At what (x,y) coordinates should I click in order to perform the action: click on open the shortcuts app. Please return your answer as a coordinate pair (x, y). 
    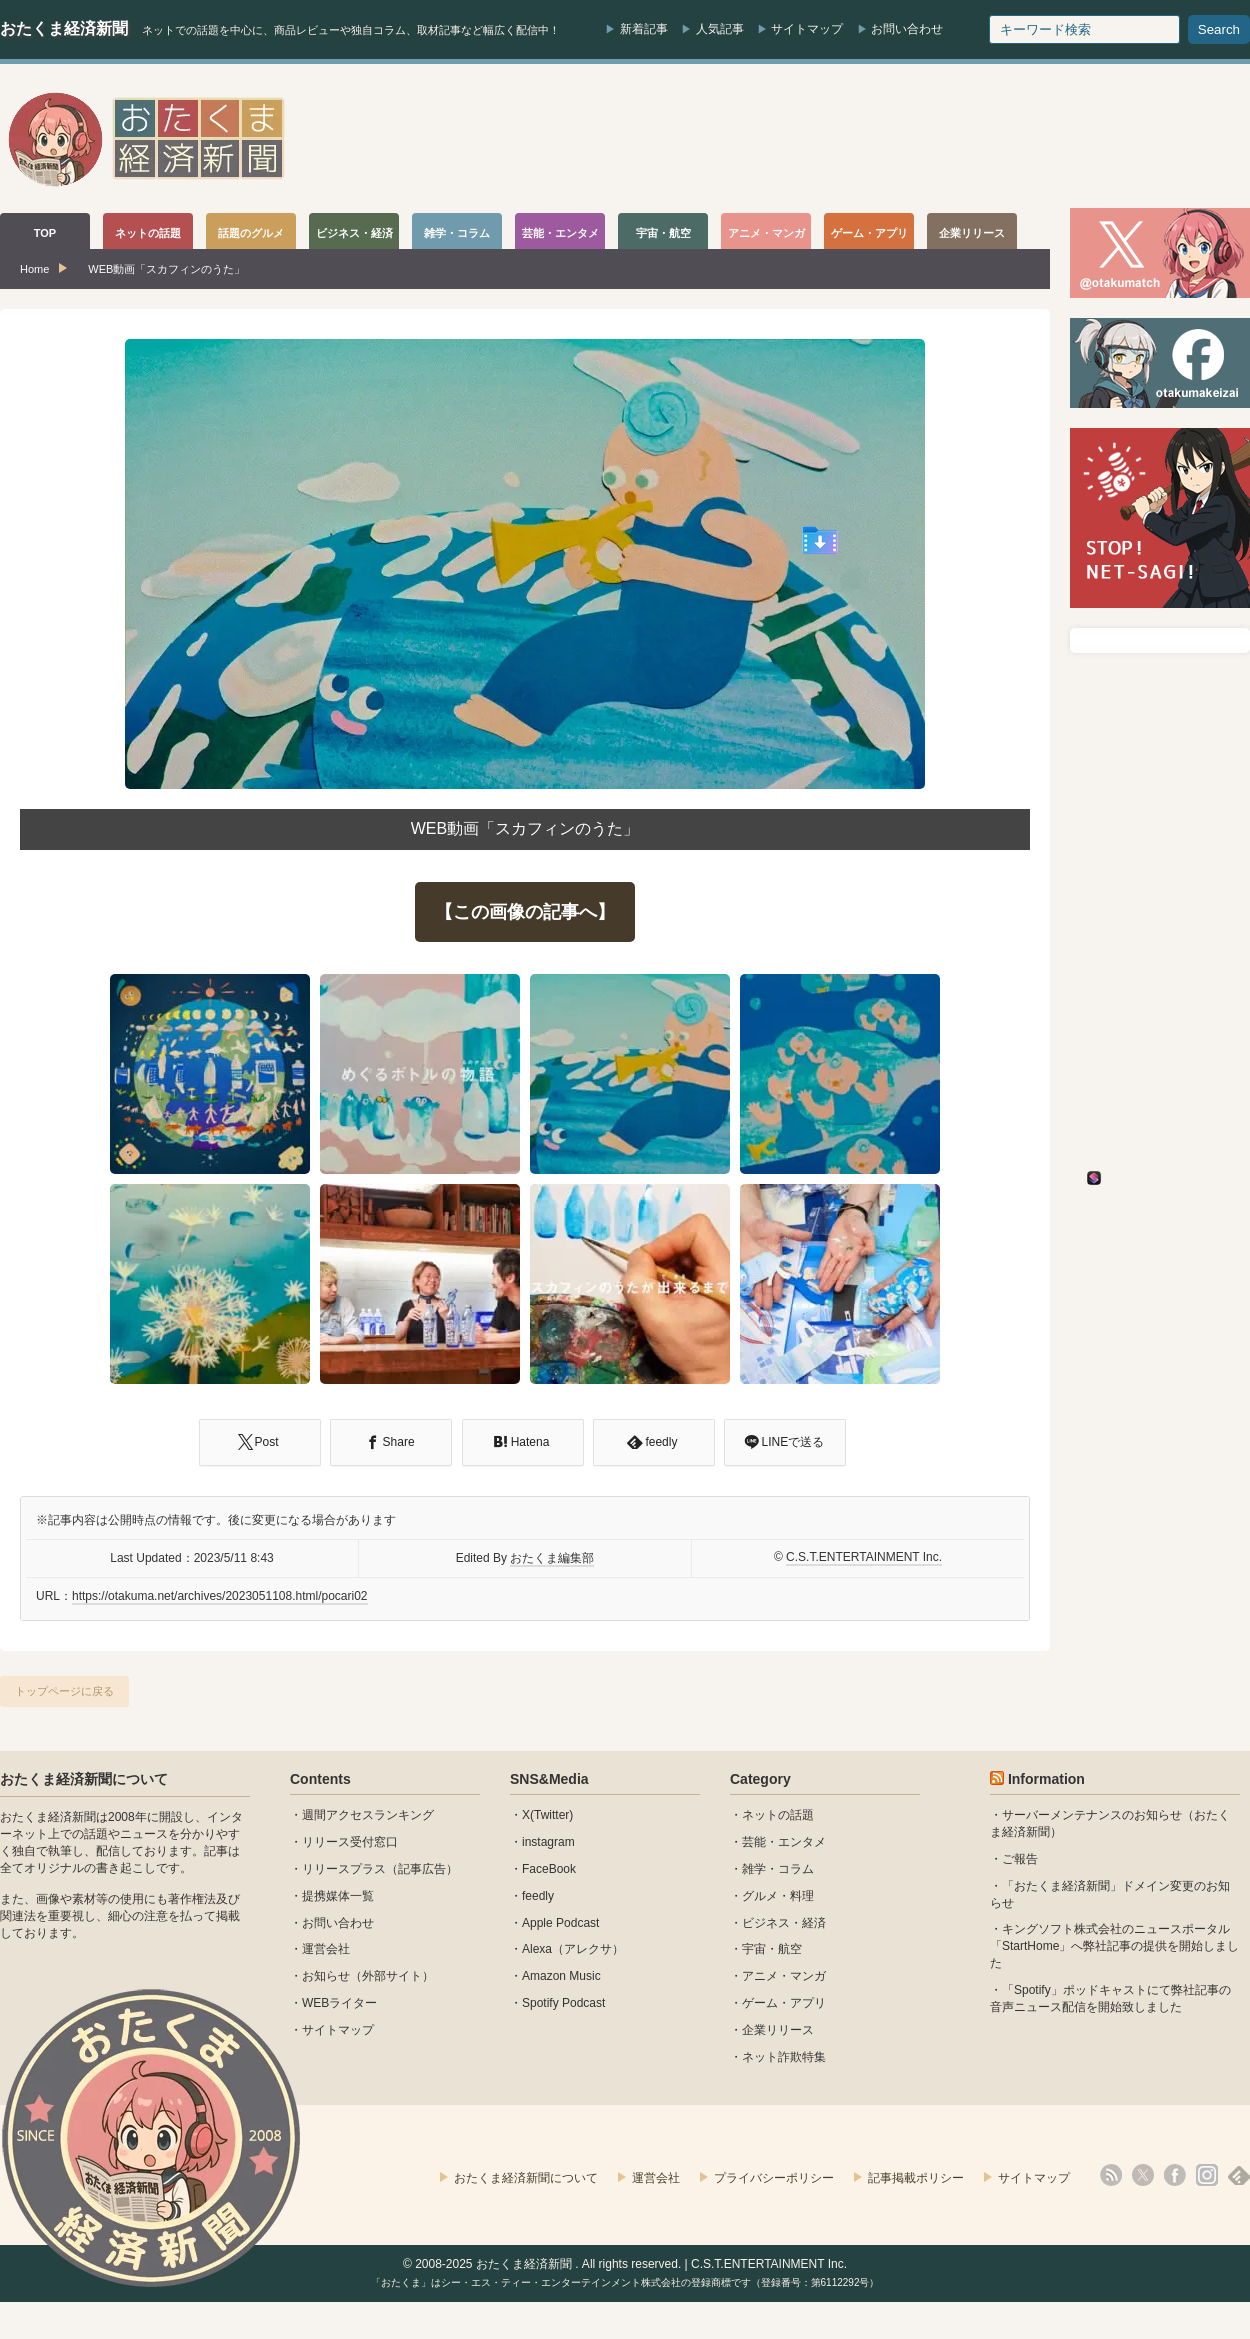
    Looking at the image, I should click on (1094, 1178).